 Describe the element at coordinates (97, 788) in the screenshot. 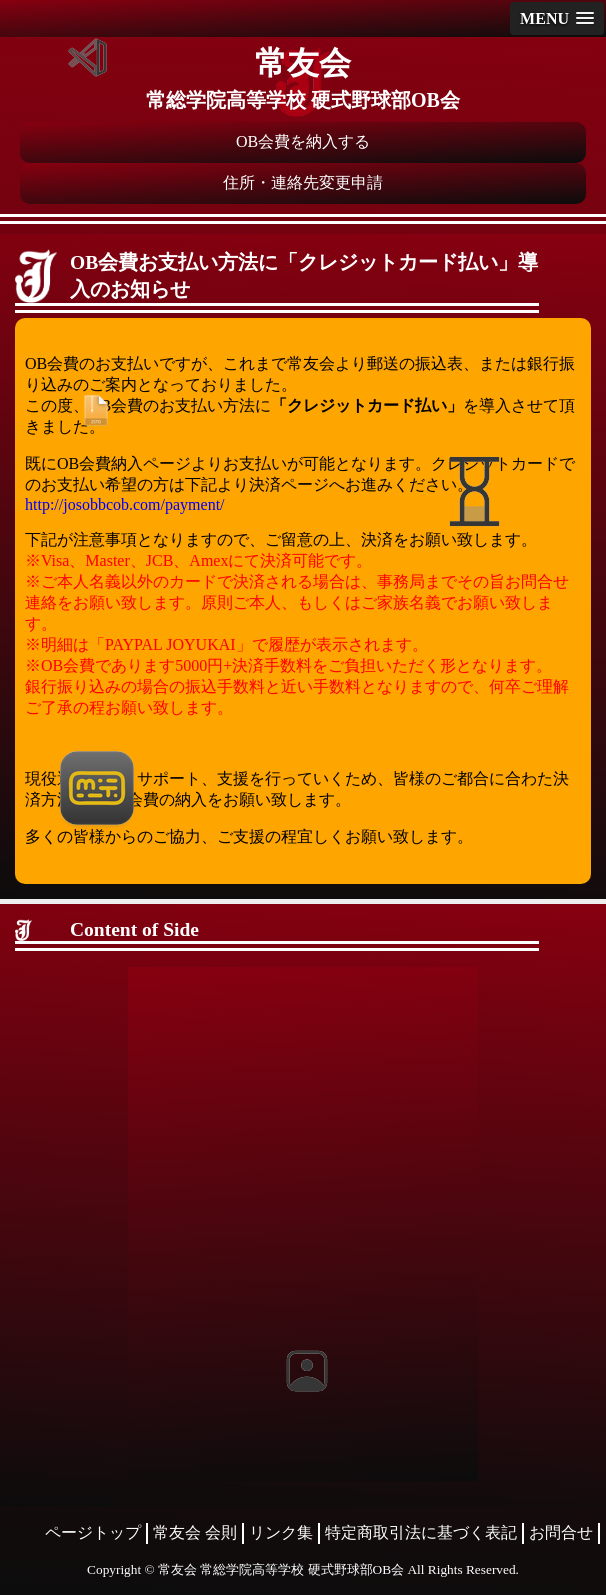

I see `open monkeytype typing test app` at that location.